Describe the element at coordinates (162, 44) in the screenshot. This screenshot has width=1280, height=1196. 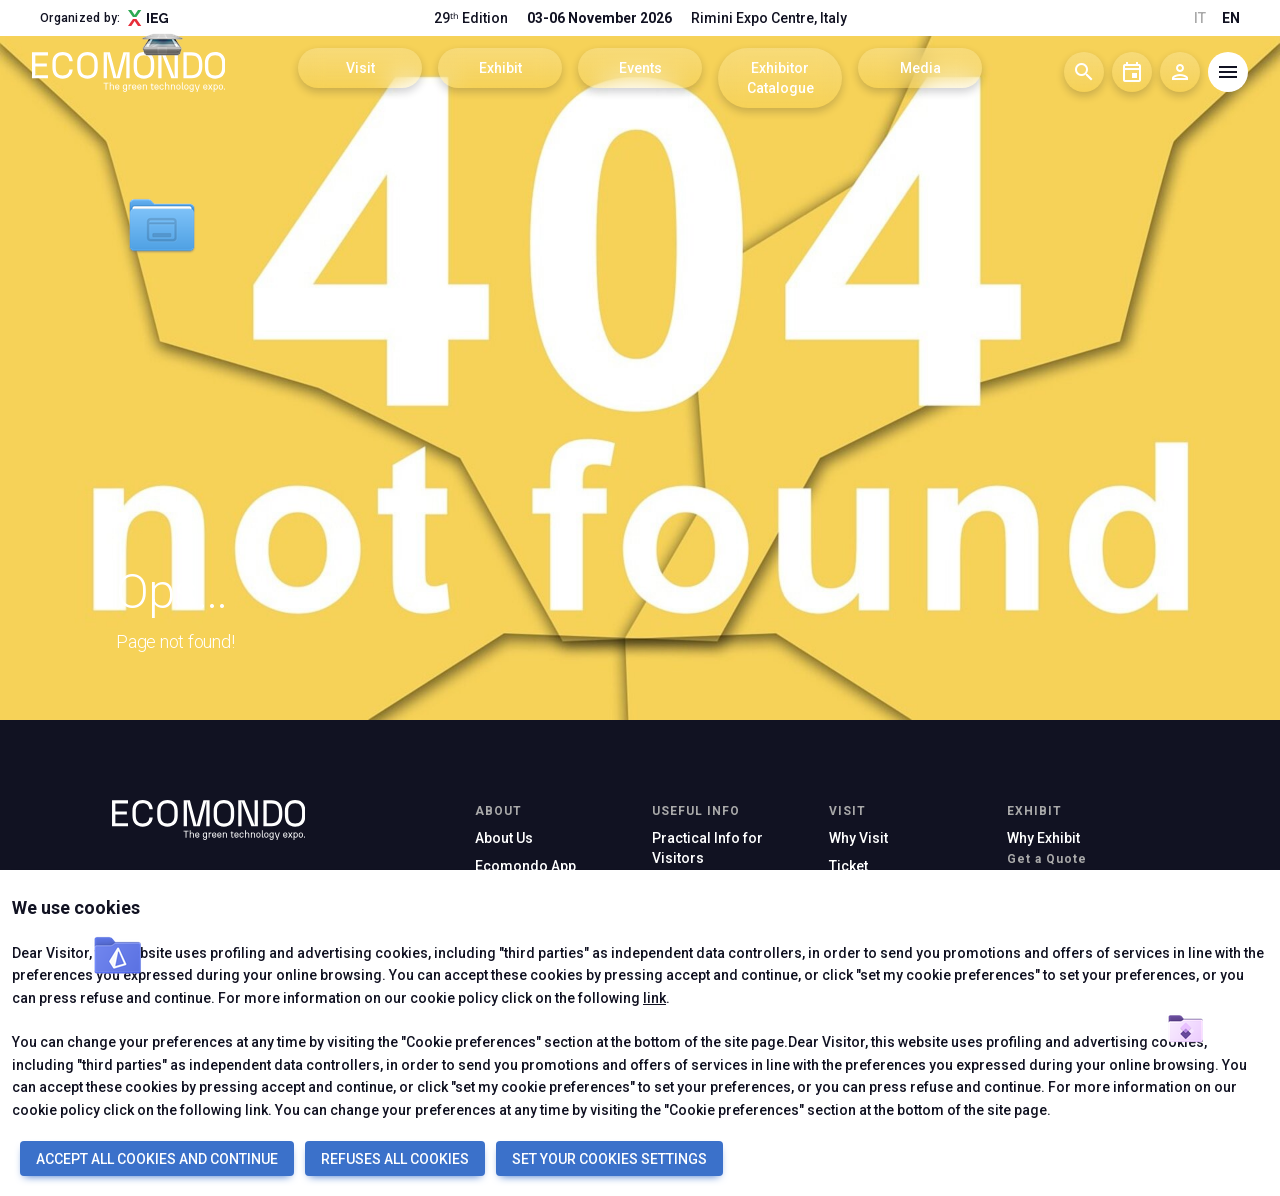
I see `scan documents using a wireless scanner` at that location.